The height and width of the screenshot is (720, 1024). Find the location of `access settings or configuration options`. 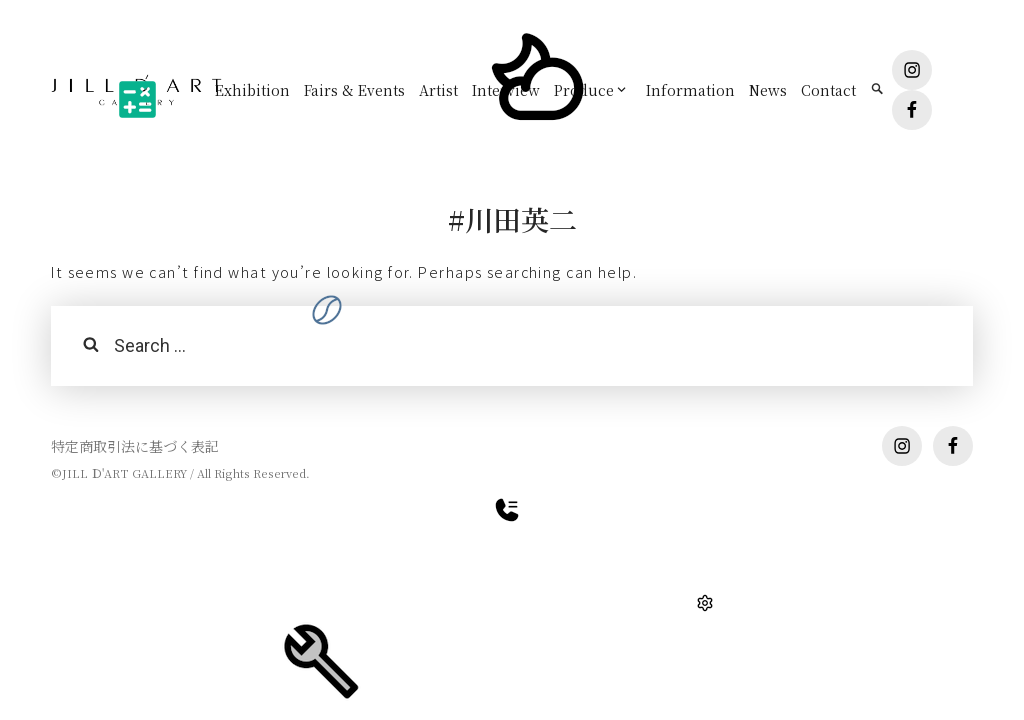

access settings or configuration options is located at coordinates (321, 661).